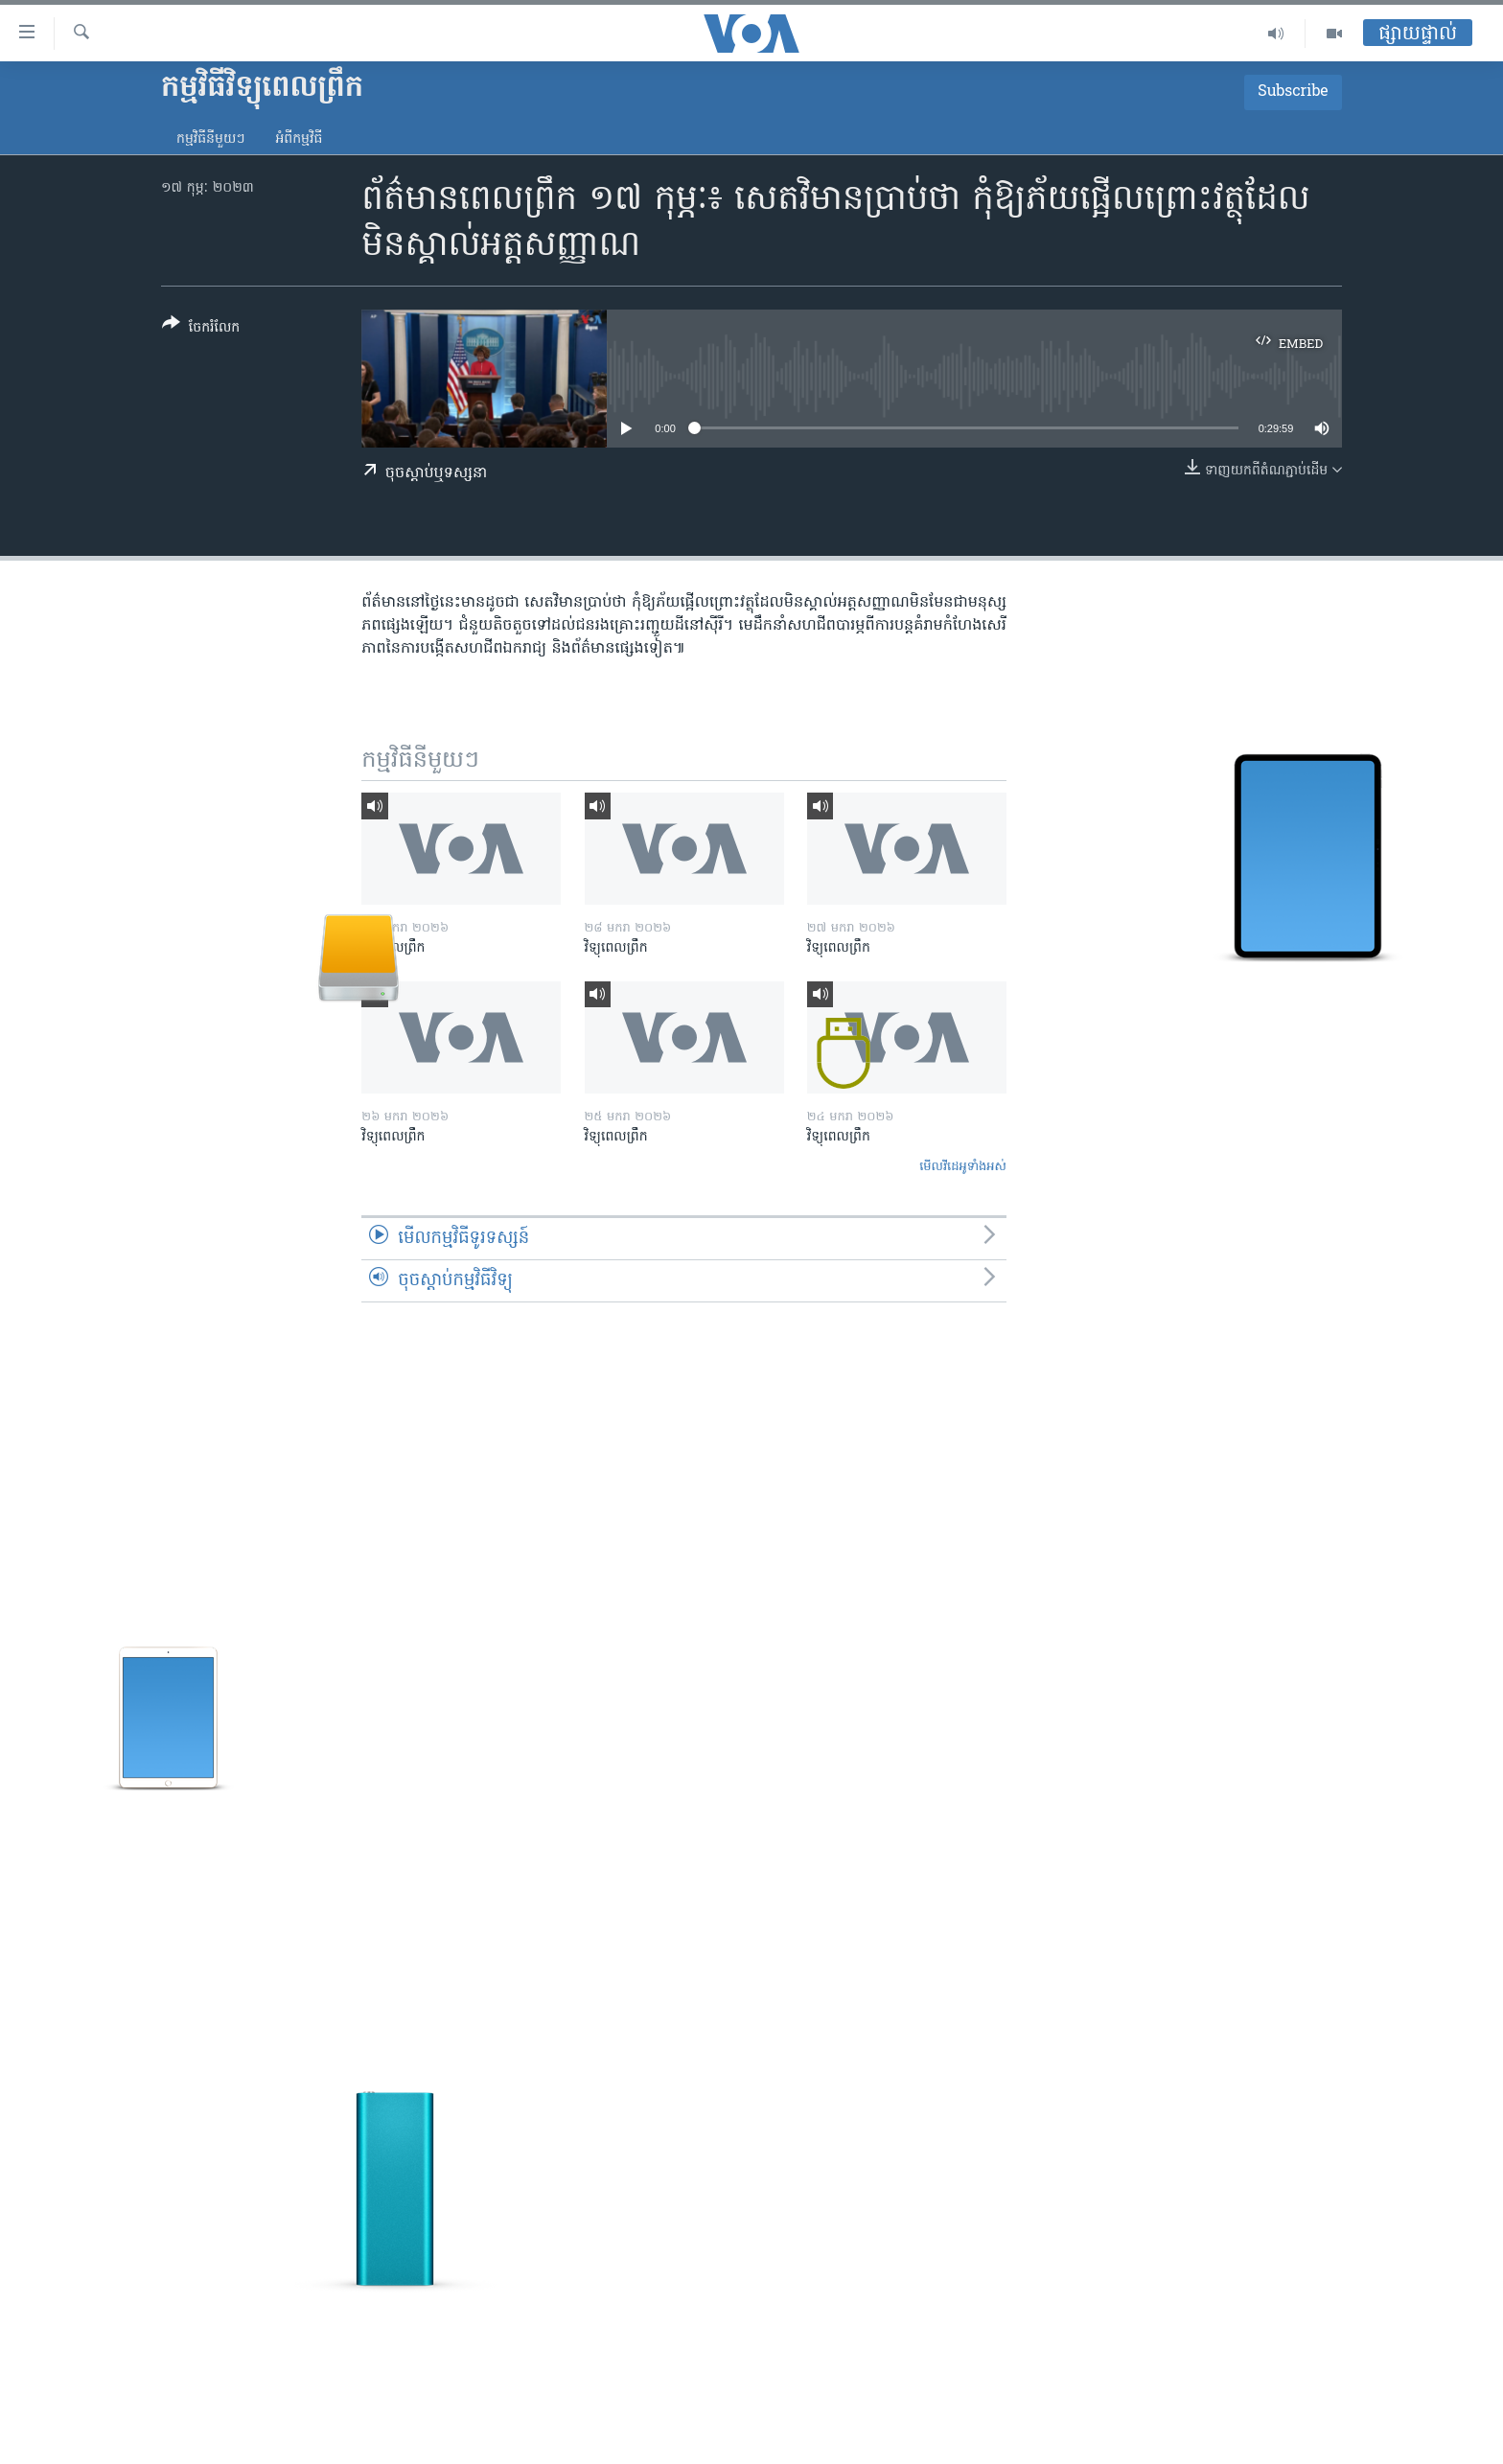 The height and width of the screenshot is (2464, 1503). Describe the element at coordinates (395, 2193) in the screenshot. I see `iPod nano device connected` at that location.